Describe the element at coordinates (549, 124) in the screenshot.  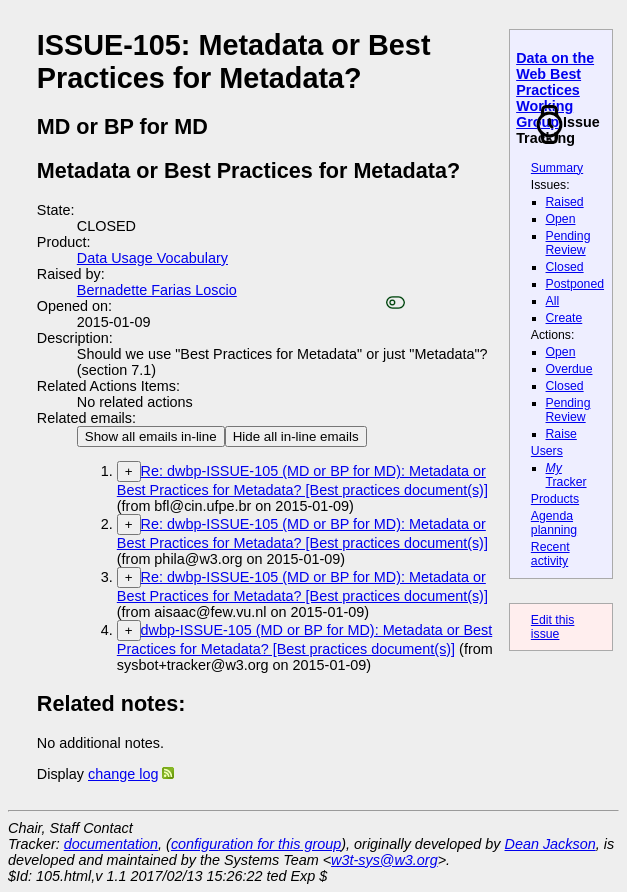
I see `view time or clock settings` at that location.